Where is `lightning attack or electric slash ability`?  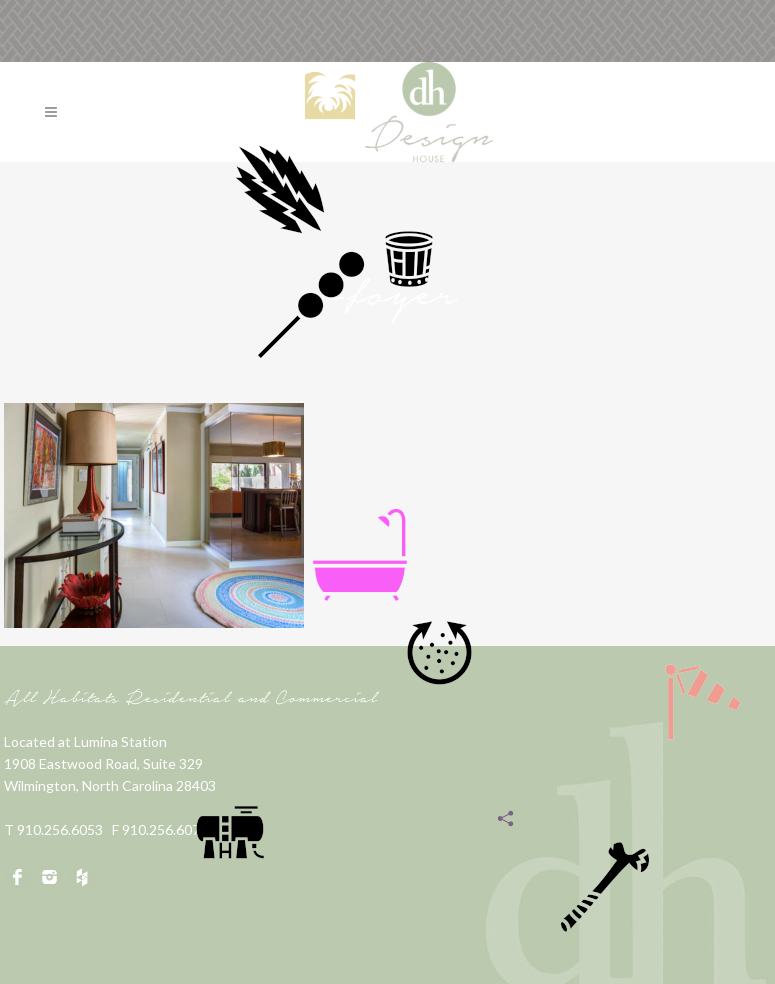
lightning attack or electric slash ability is located at coordinates (280, 188).